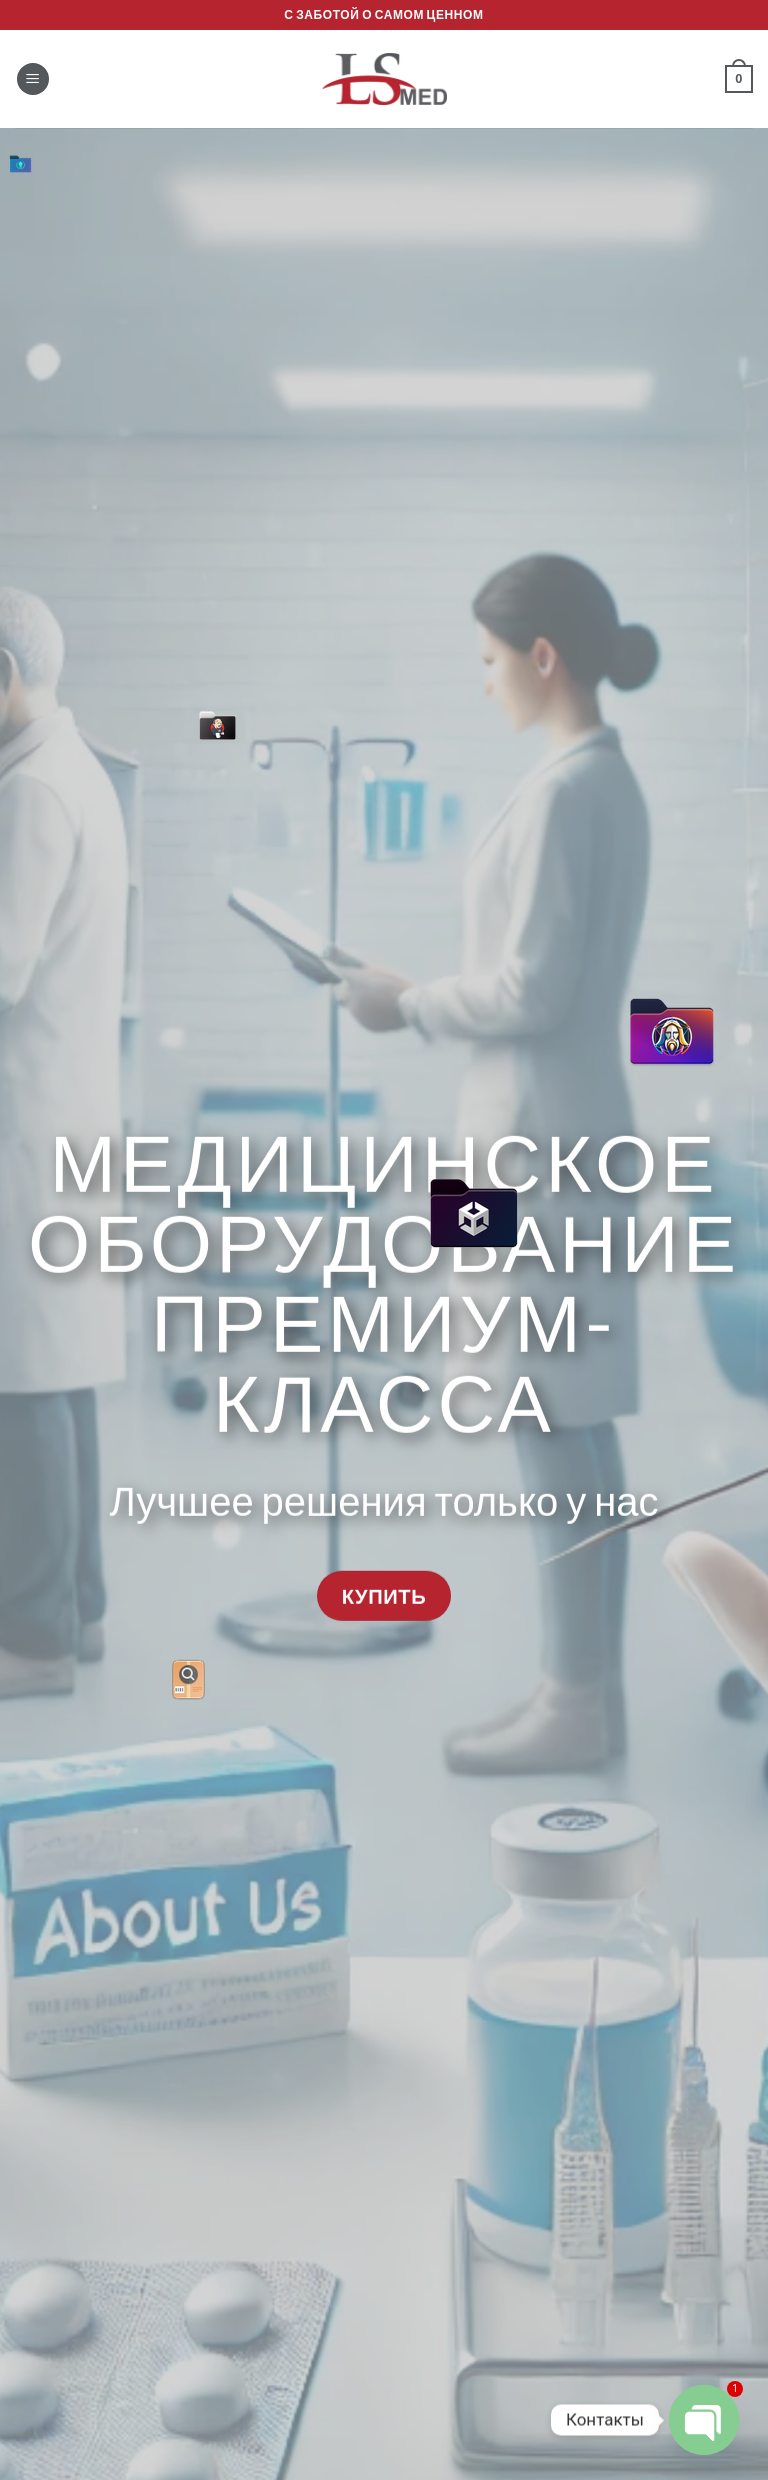 Image resolution: width=768 pixels, height=2480 pixels. I want to click on open unity project files folder, so click(473, 1215).